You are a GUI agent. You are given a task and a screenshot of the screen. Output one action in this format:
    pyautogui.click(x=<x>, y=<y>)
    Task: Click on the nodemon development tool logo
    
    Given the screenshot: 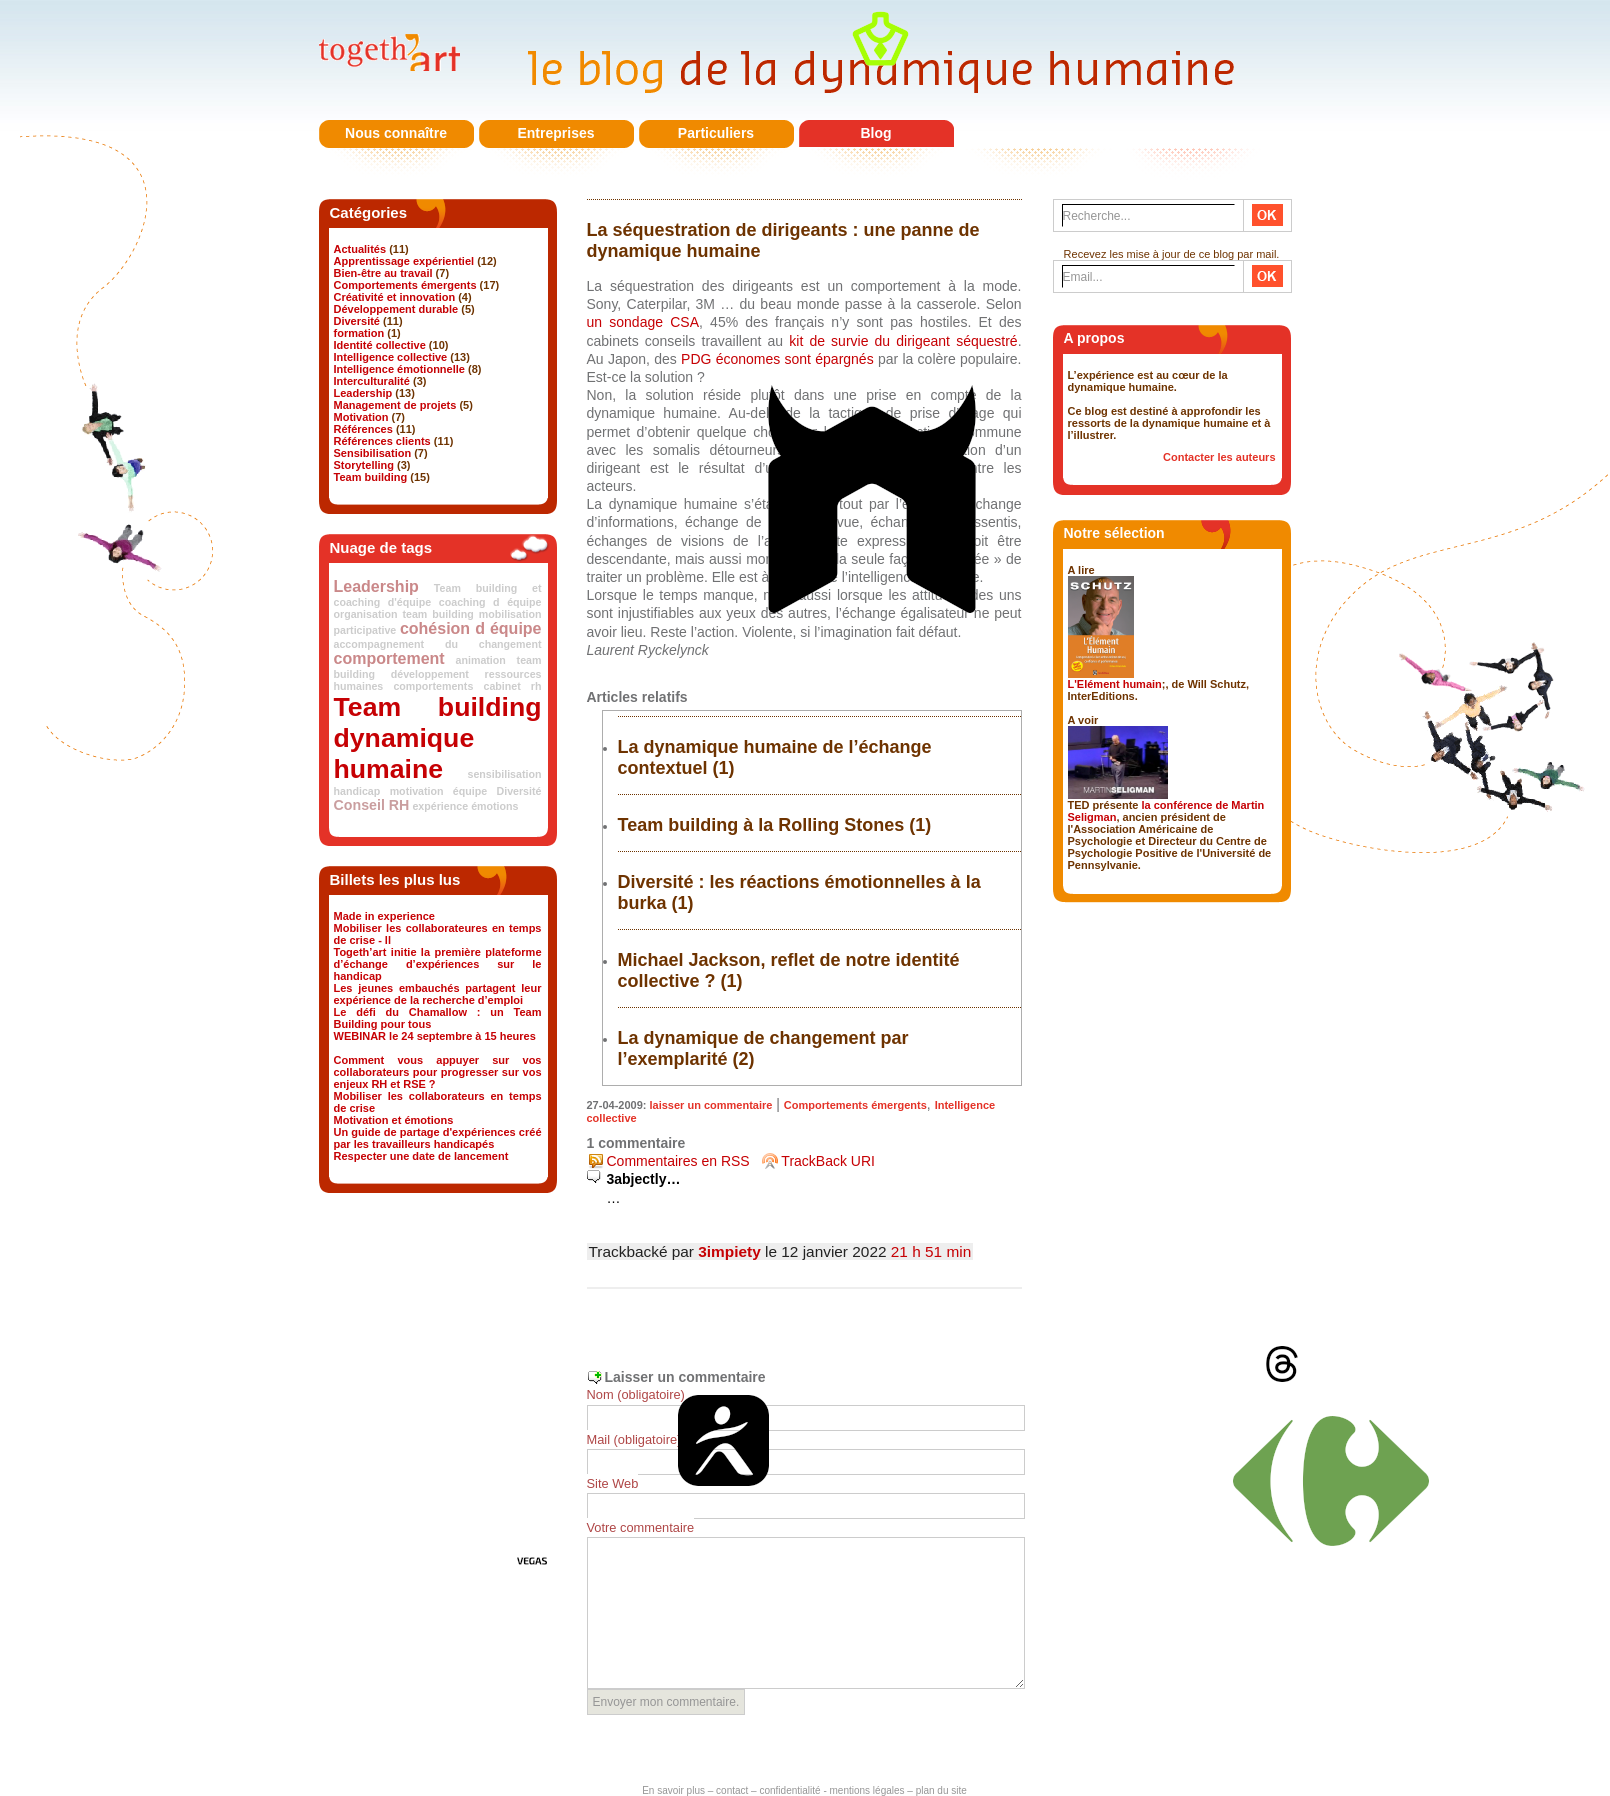 What is the action you would take?
    pyautogui.click(x=872, y=499)
    